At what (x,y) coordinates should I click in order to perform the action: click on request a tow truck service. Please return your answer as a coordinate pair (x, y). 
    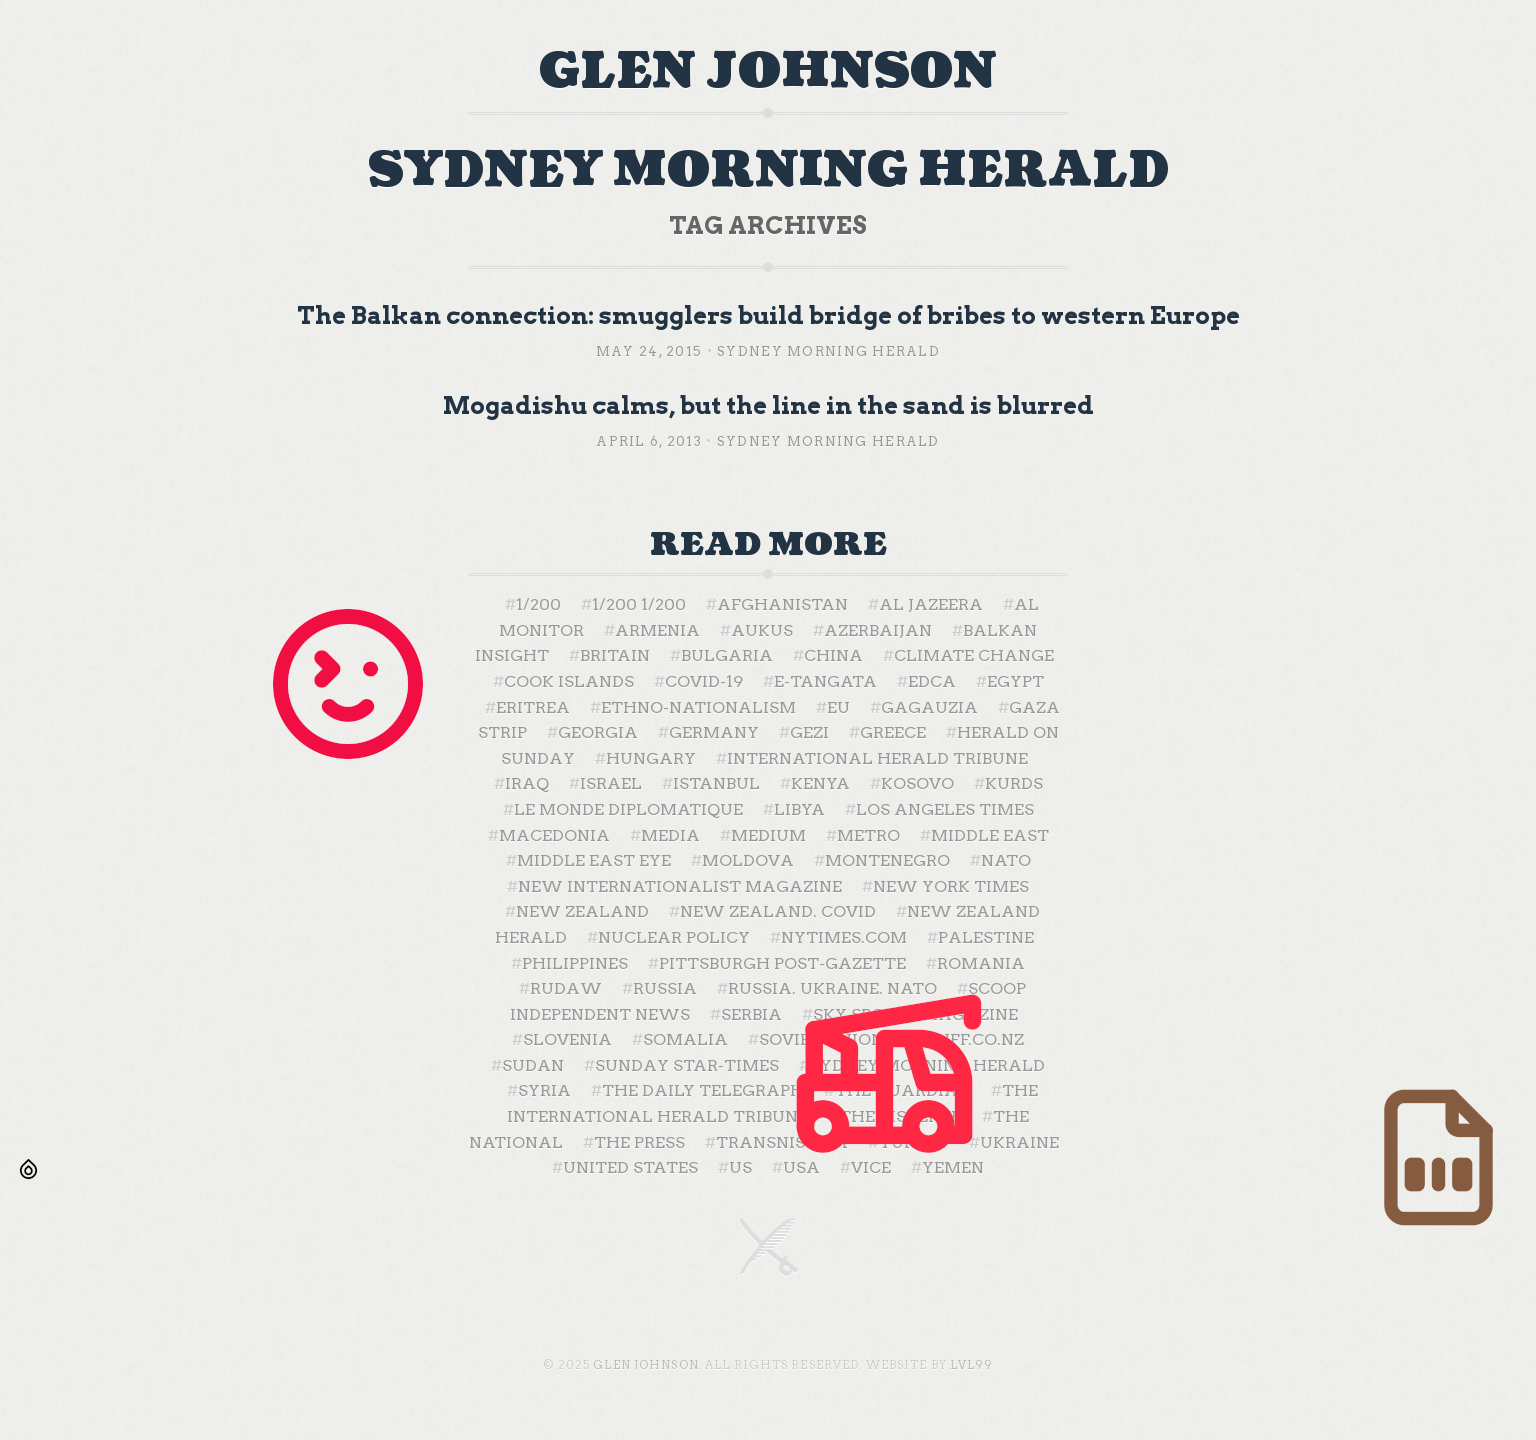
    Looking at the image, I should click on (884, 1082).